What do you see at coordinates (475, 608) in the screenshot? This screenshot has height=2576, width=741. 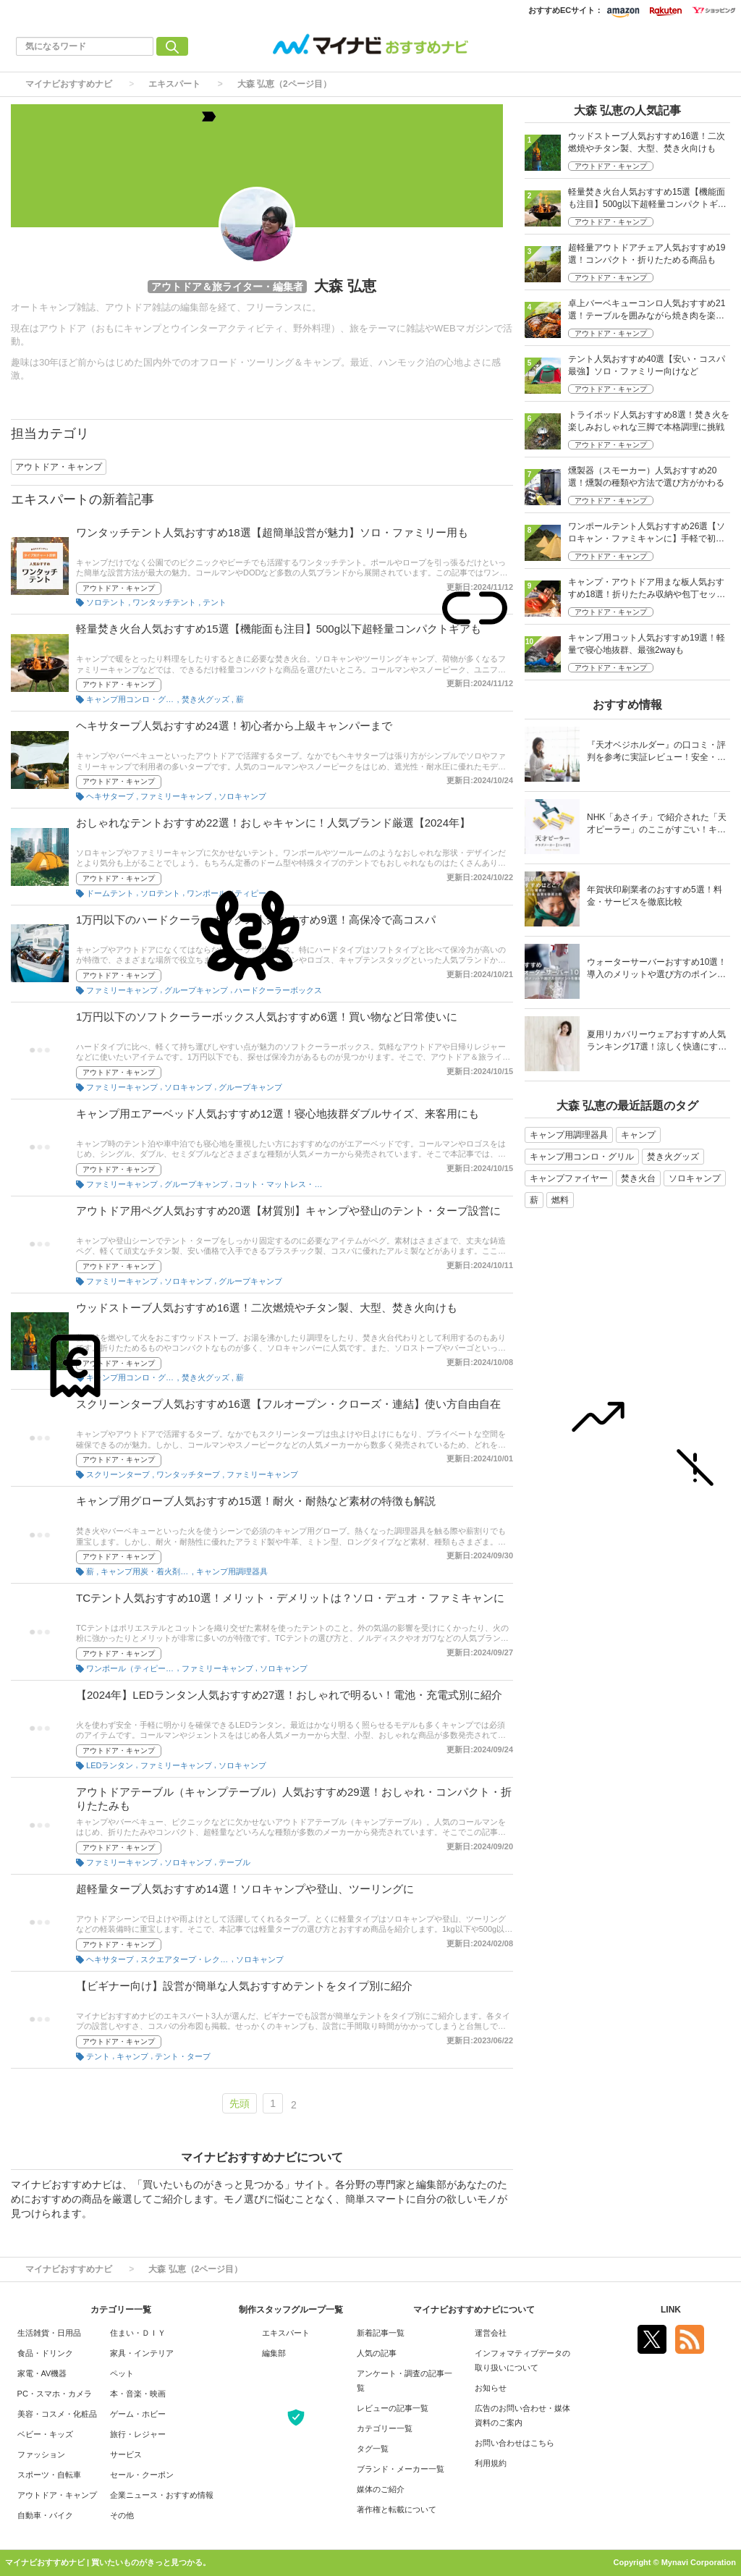 I see `disconnect or remove a linked account` at bounding box center [475, 608].